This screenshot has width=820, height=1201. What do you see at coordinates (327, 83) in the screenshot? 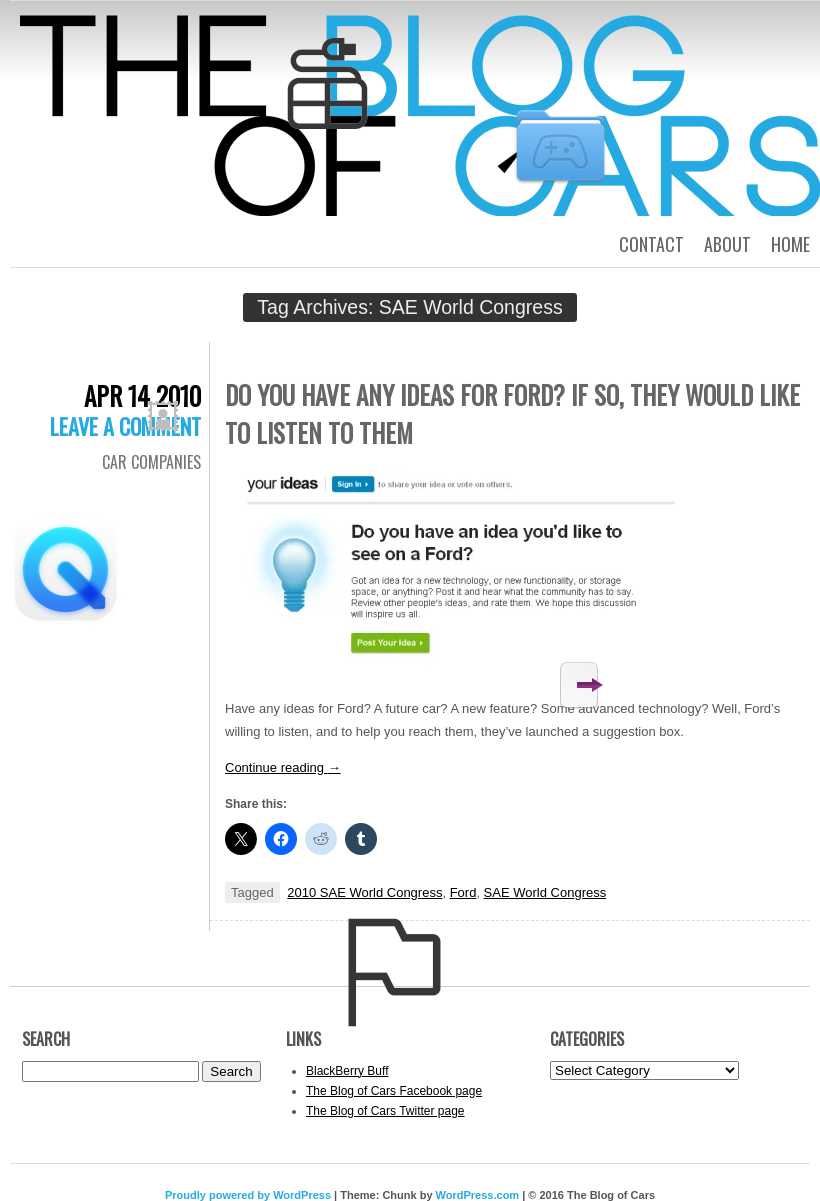
I see `connect to a USB hub device` at bounding box center [327, 83].